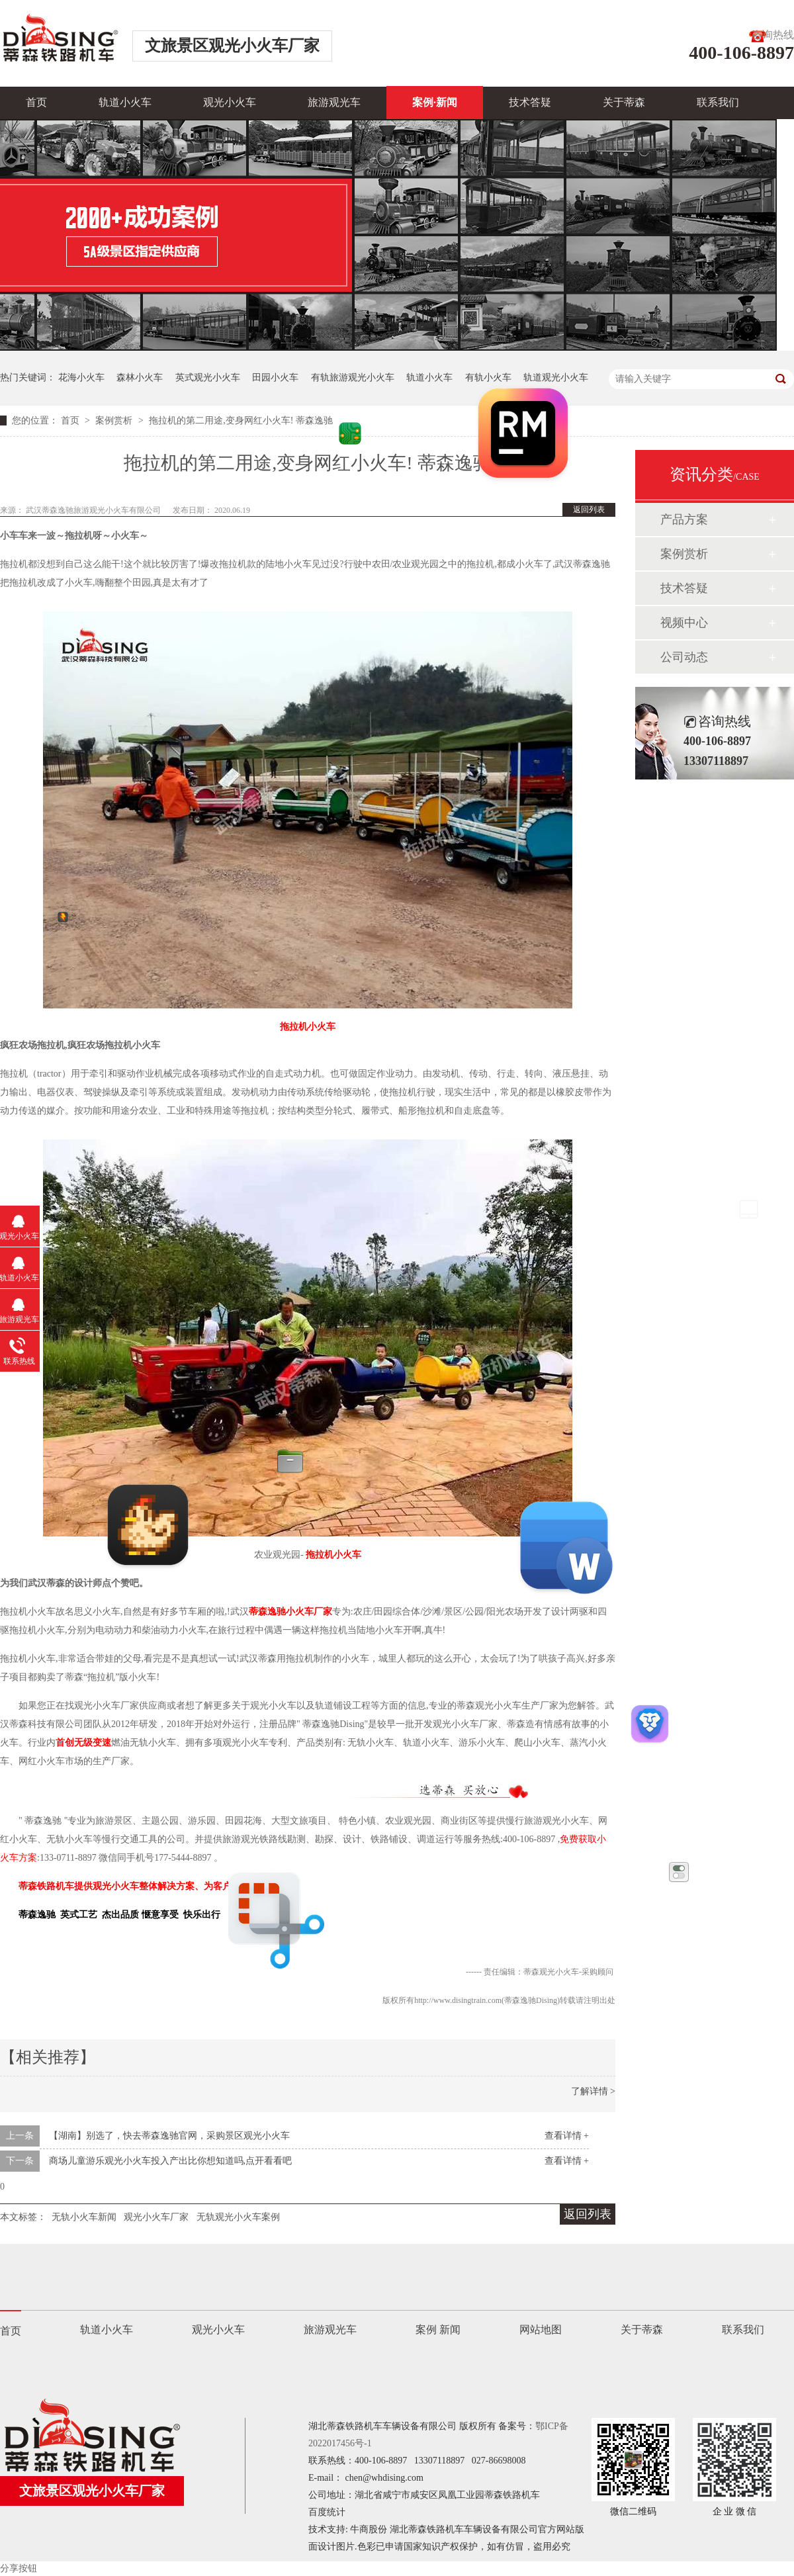 This screenshot has height=2576, width=794. Describe the element at coordinates (523, 433) in the screenshot. I see `open RubyMine IDE` at that location.